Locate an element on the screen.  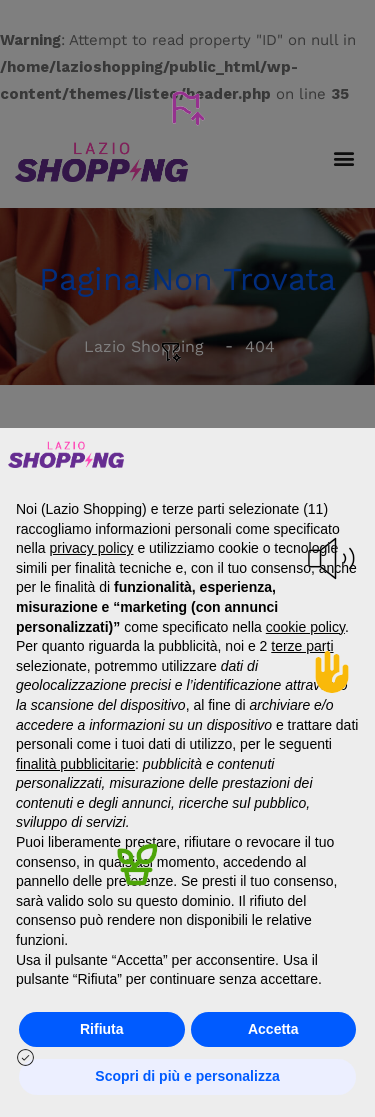
stop or halt an action is located at coordinates (332, 672).